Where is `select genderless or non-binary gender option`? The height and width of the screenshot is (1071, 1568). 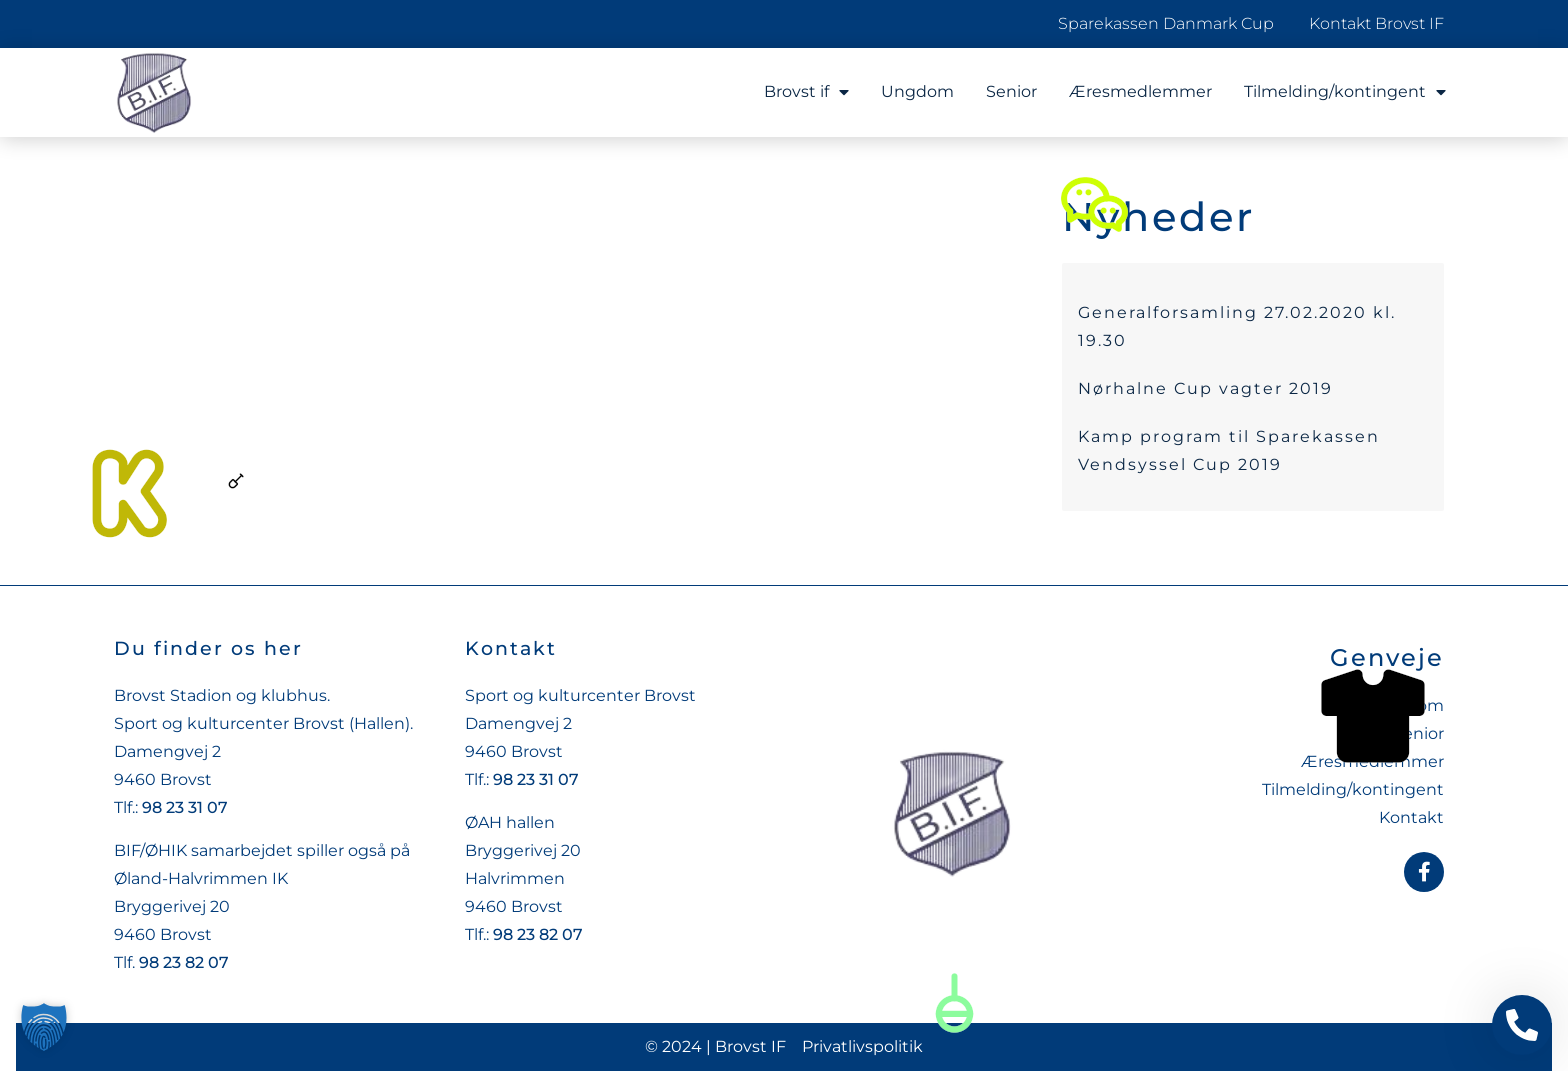 select genderless or non-binary gender option is located at coordinates (954, 1004).